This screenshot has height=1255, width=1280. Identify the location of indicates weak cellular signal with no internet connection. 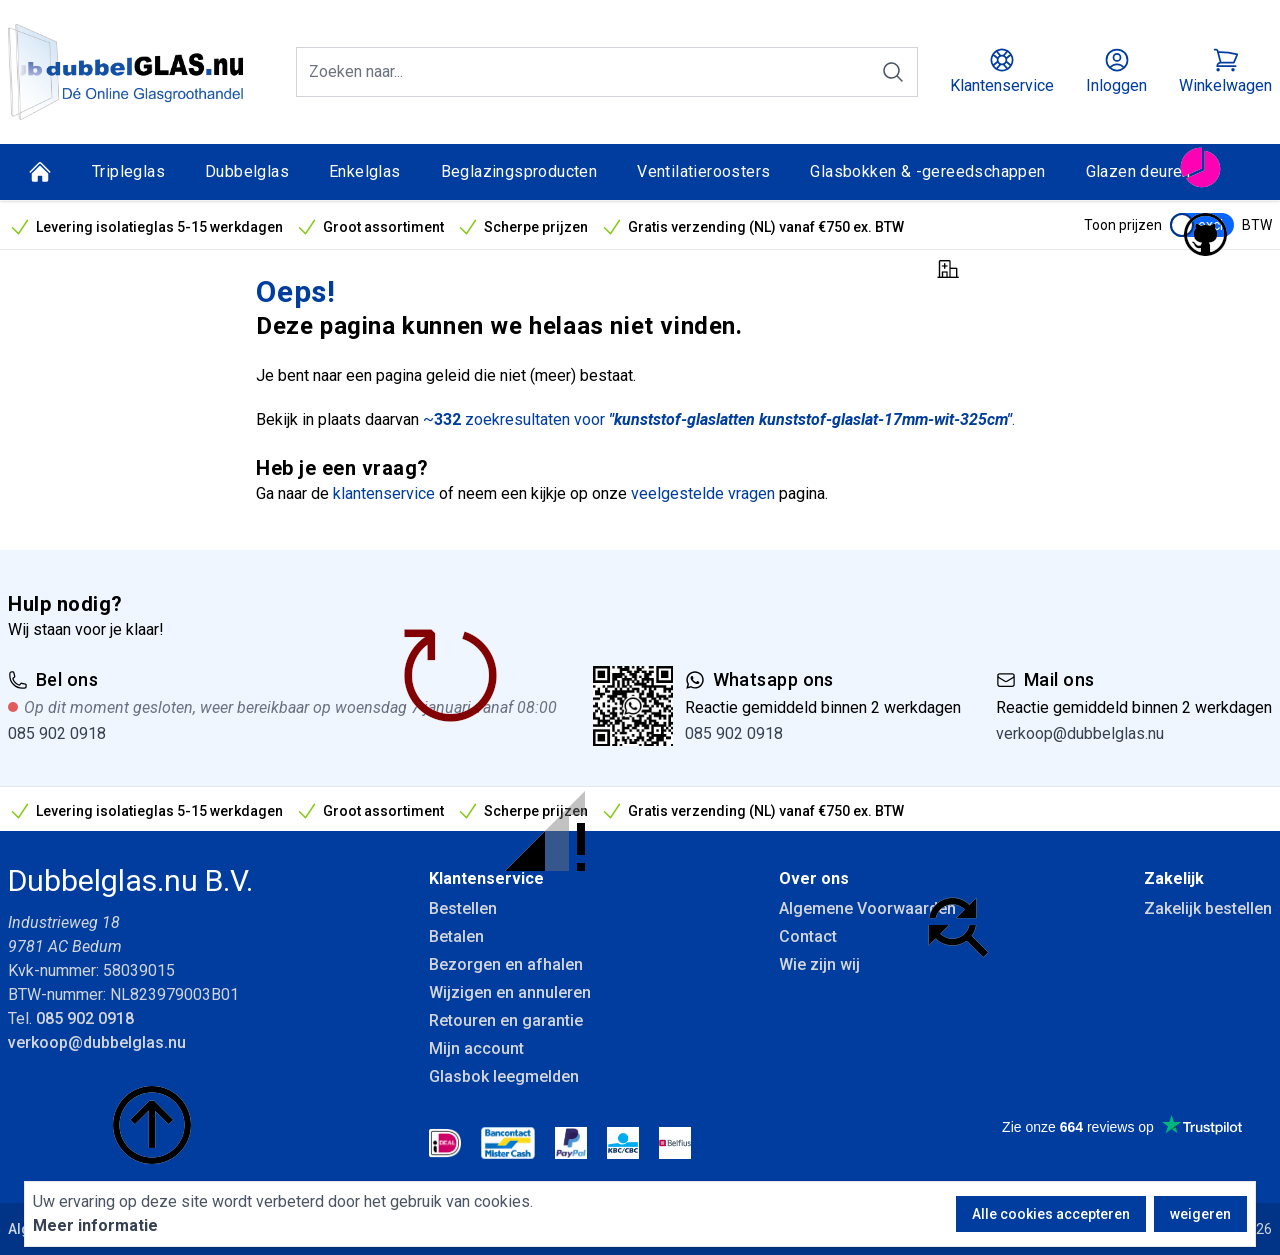
(545, 831).